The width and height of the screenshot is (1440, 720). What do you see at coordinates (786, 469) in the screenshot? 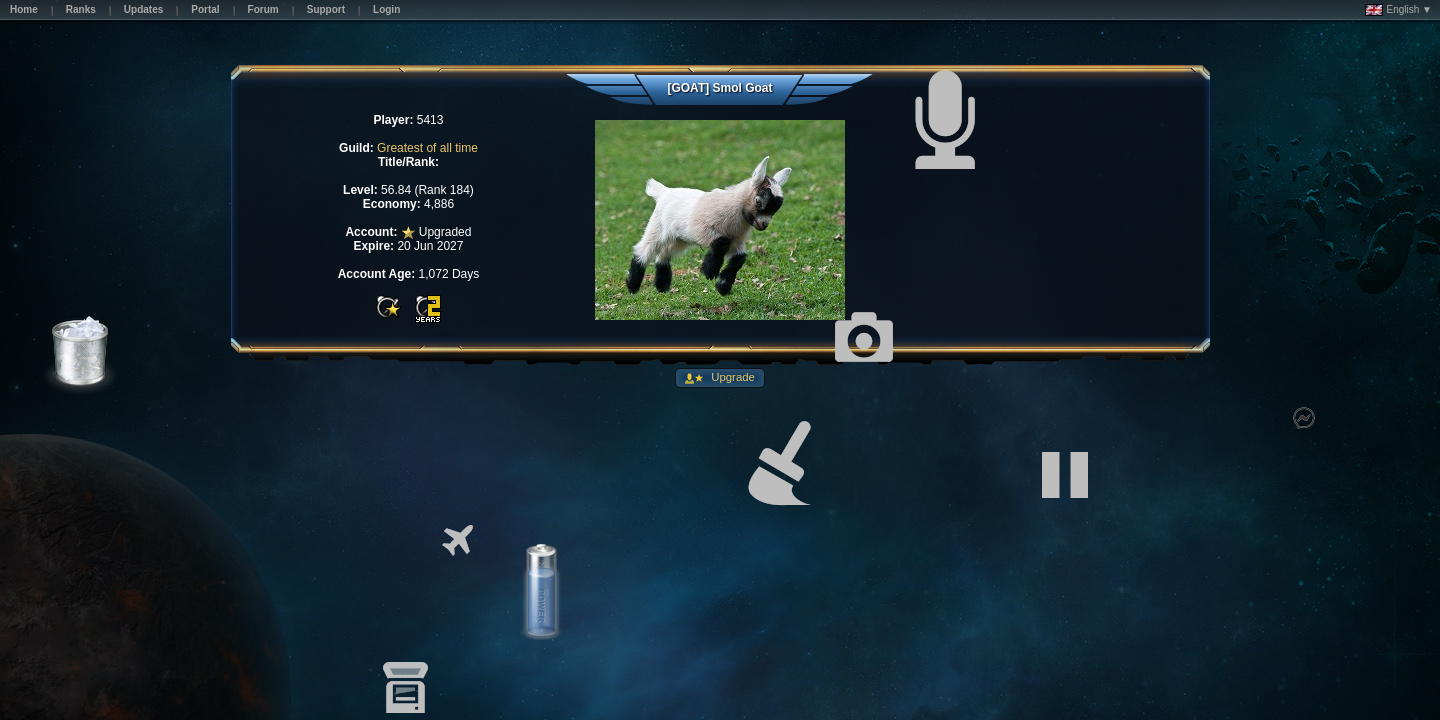
I see `clear all items or entries` at bounding box center [786, 469].